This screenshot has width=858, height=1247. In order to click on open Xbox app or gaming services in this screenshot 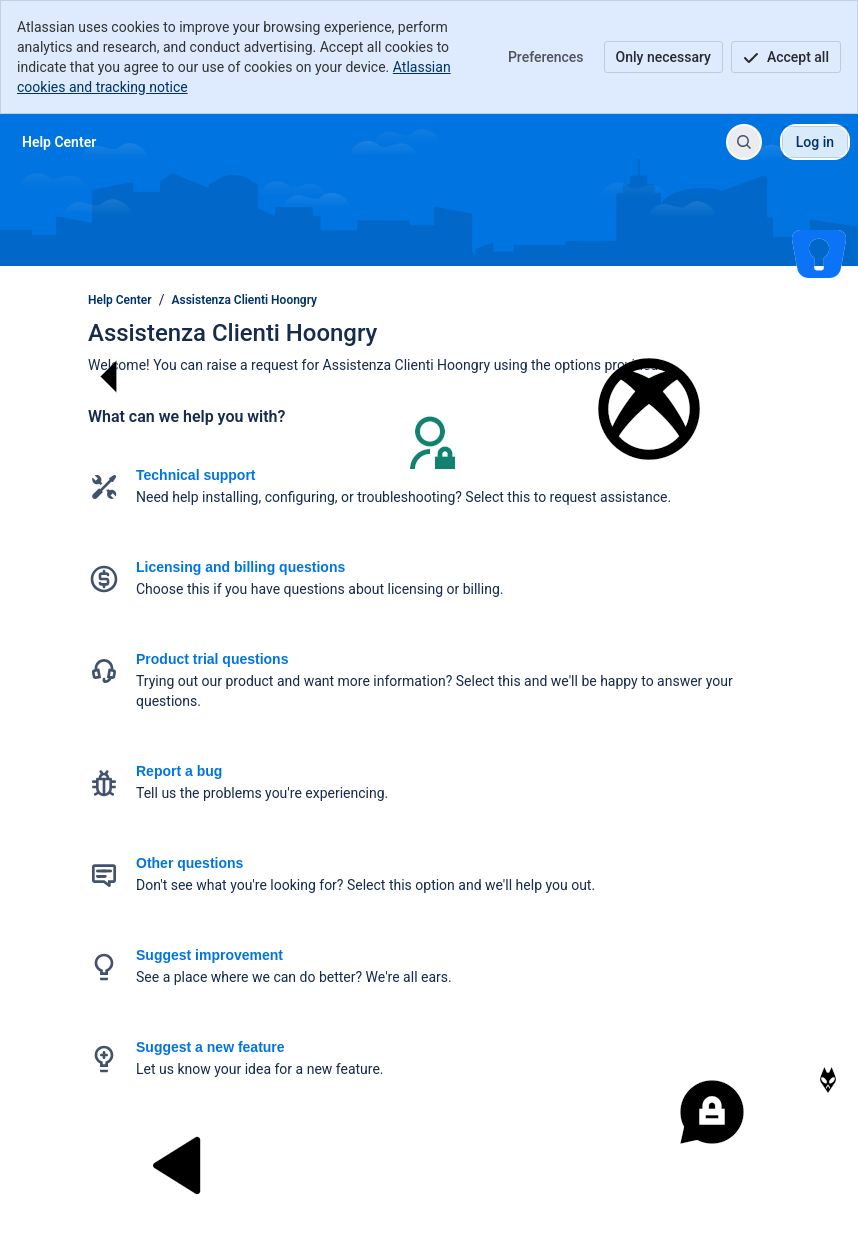, I will do `click(649, 409)`.